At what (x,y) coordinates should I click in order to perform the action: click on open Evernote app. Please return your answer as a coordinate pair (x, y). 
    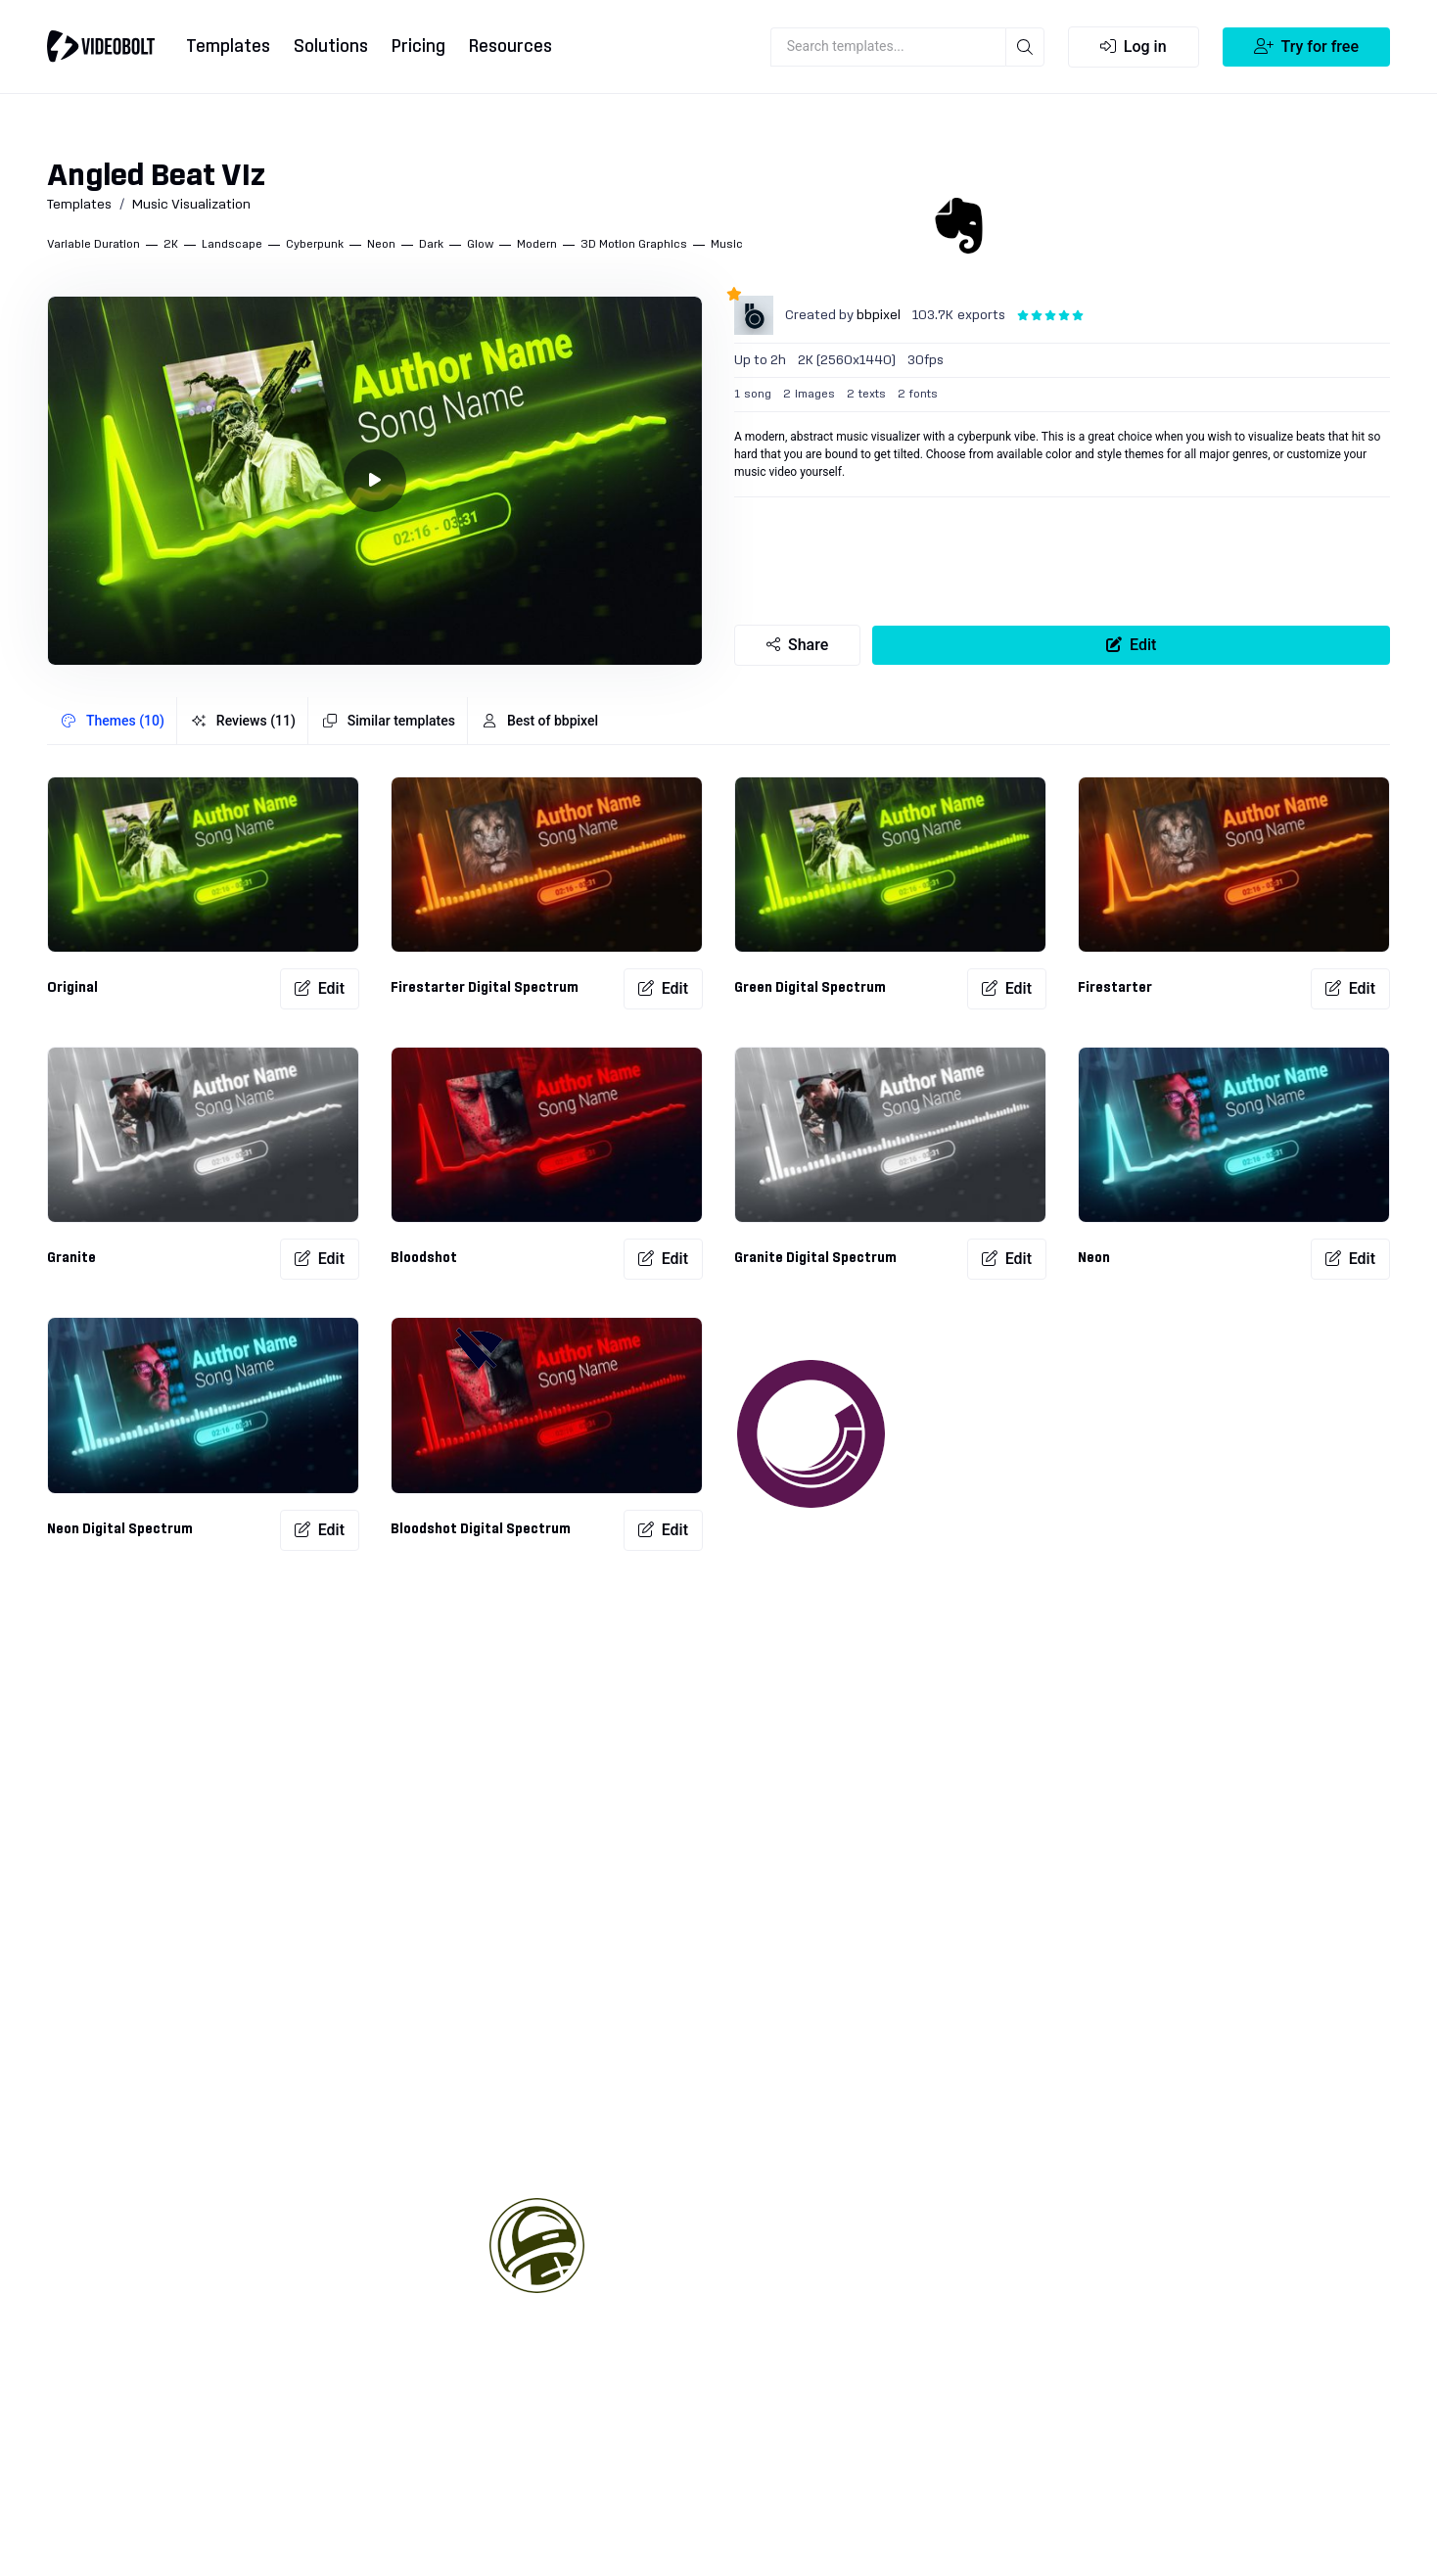
    Looking at the image, I should click on (958, 225).